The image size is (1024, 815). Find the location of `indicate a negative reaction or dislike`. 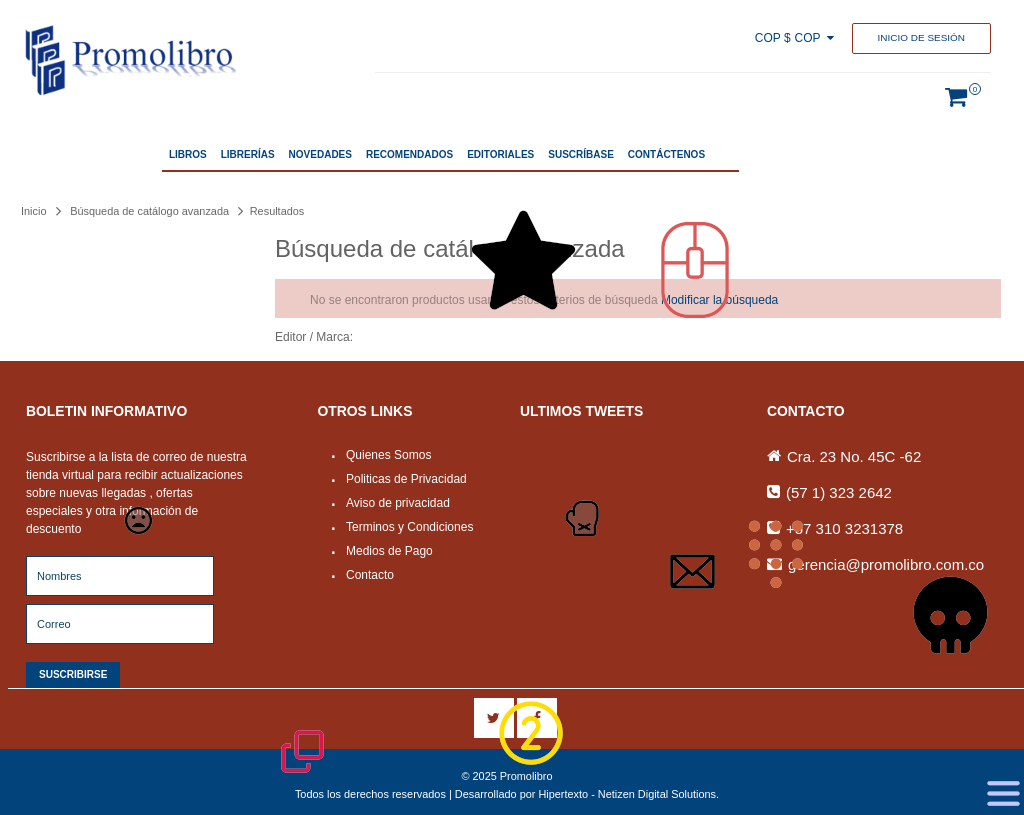

indicate a negative reaction or dislike is located at coordinates (138, 520).